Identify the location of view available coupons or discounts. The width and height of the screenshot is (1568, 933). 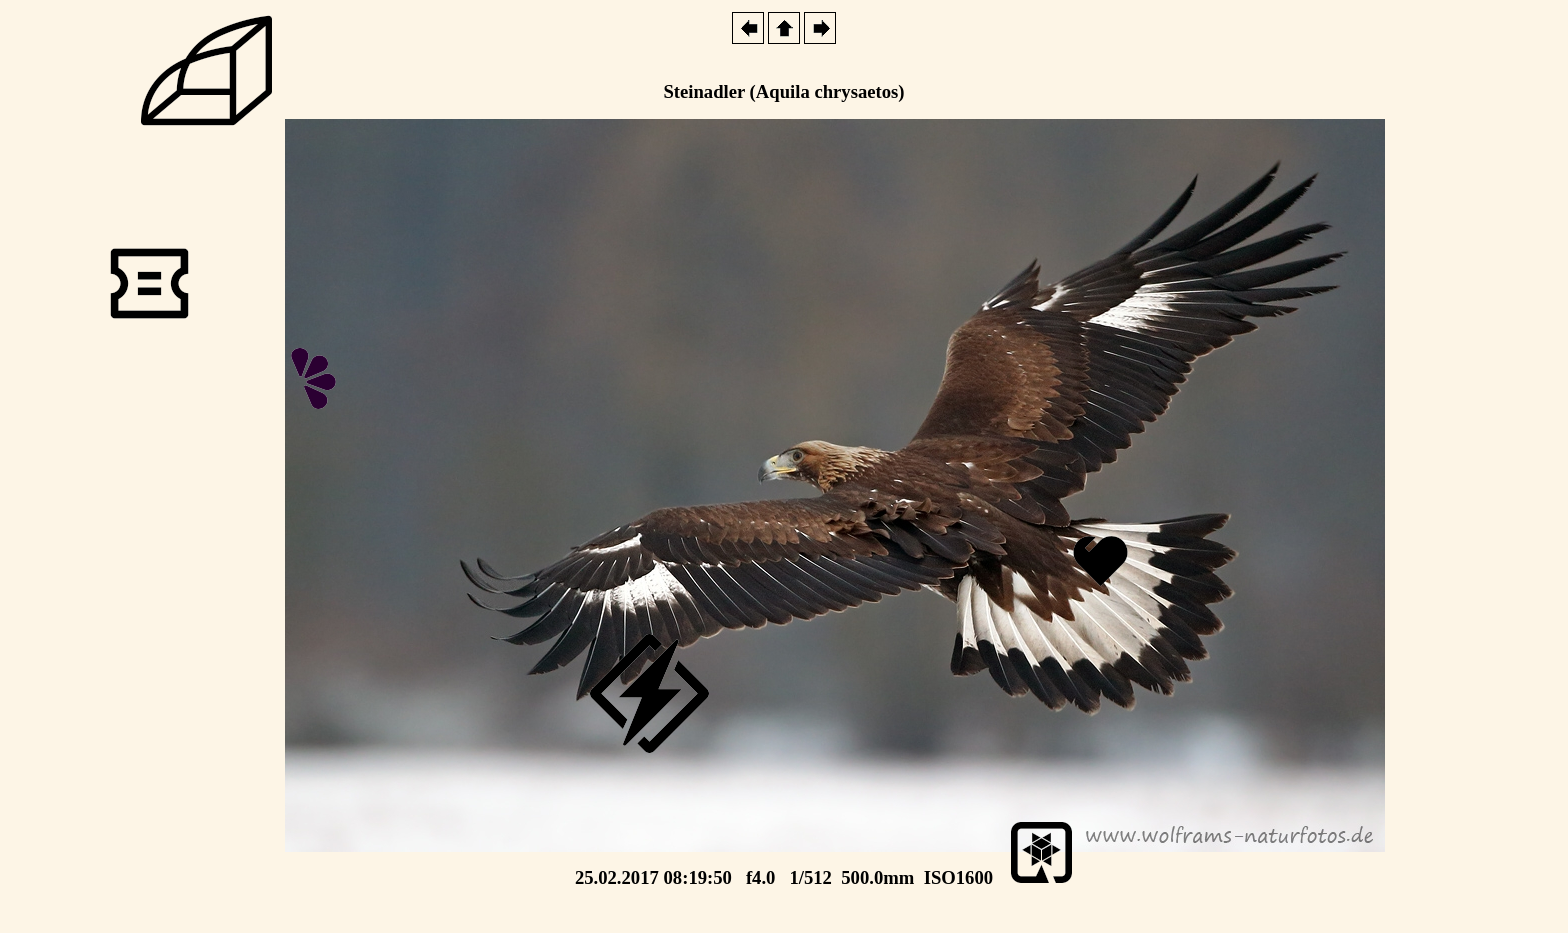
(149, 283).